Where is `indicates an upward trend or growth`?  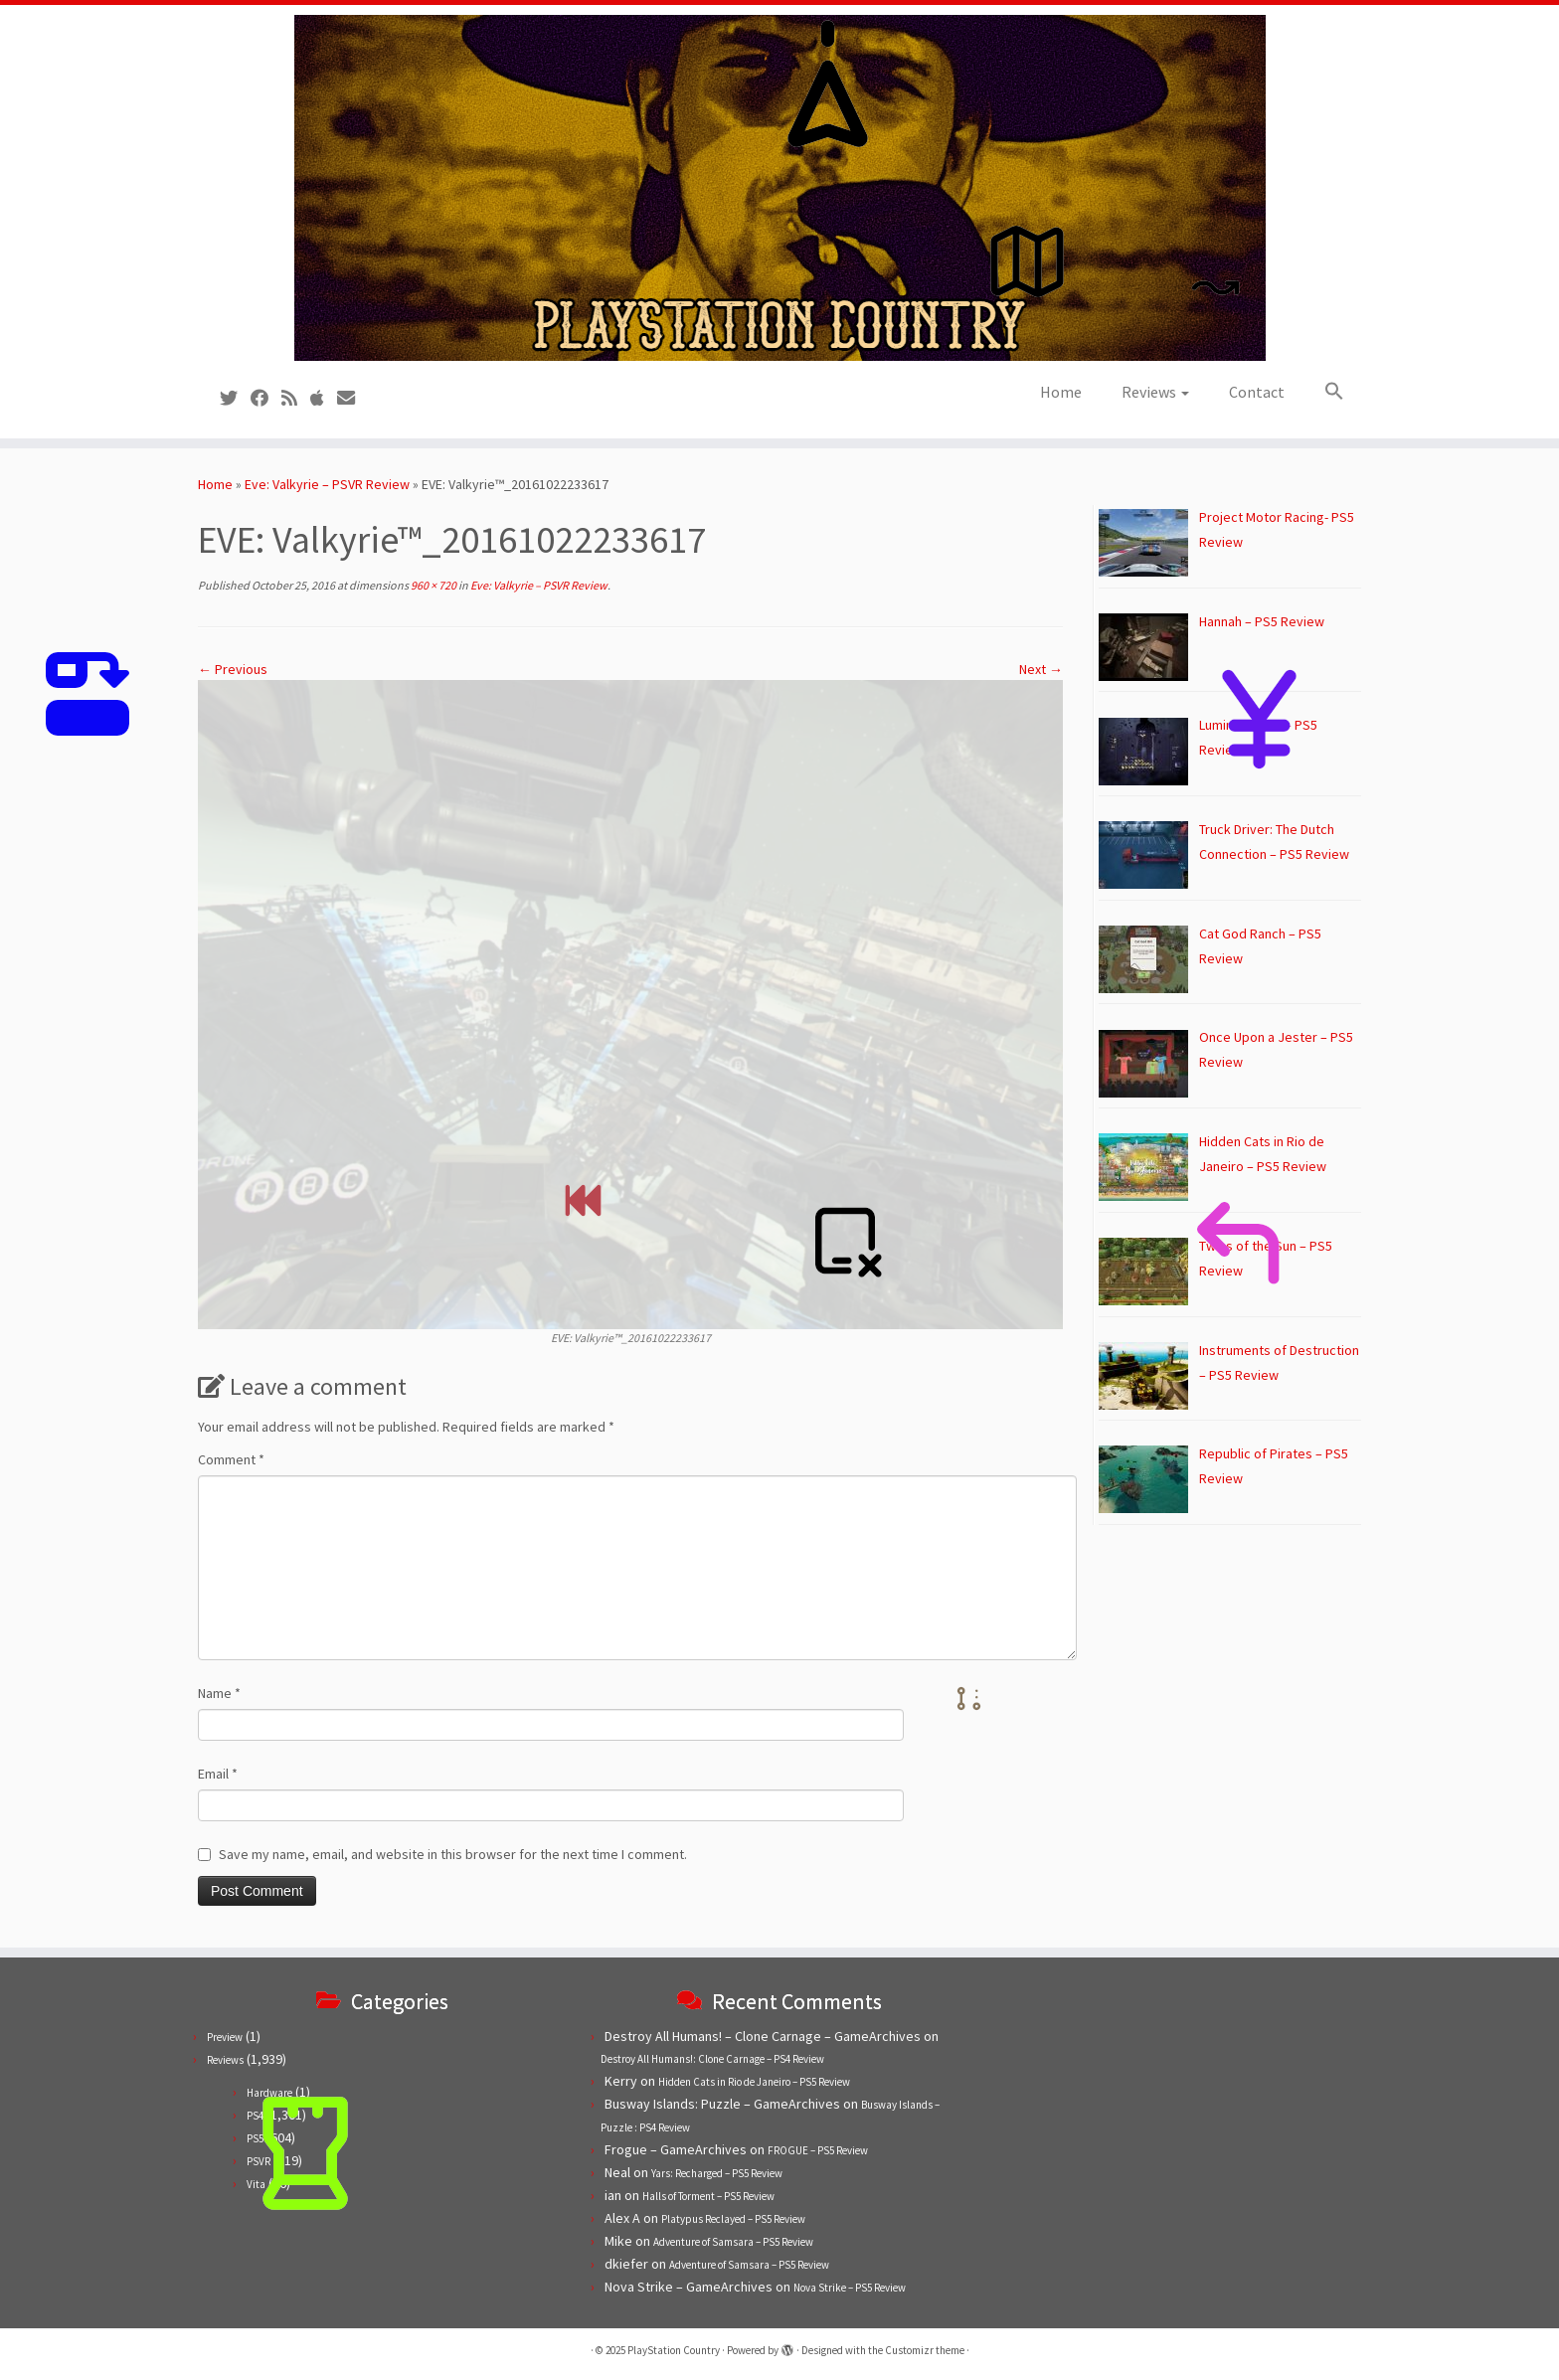 indicates an upward trend or growth is located at coordinates (1215, 287).